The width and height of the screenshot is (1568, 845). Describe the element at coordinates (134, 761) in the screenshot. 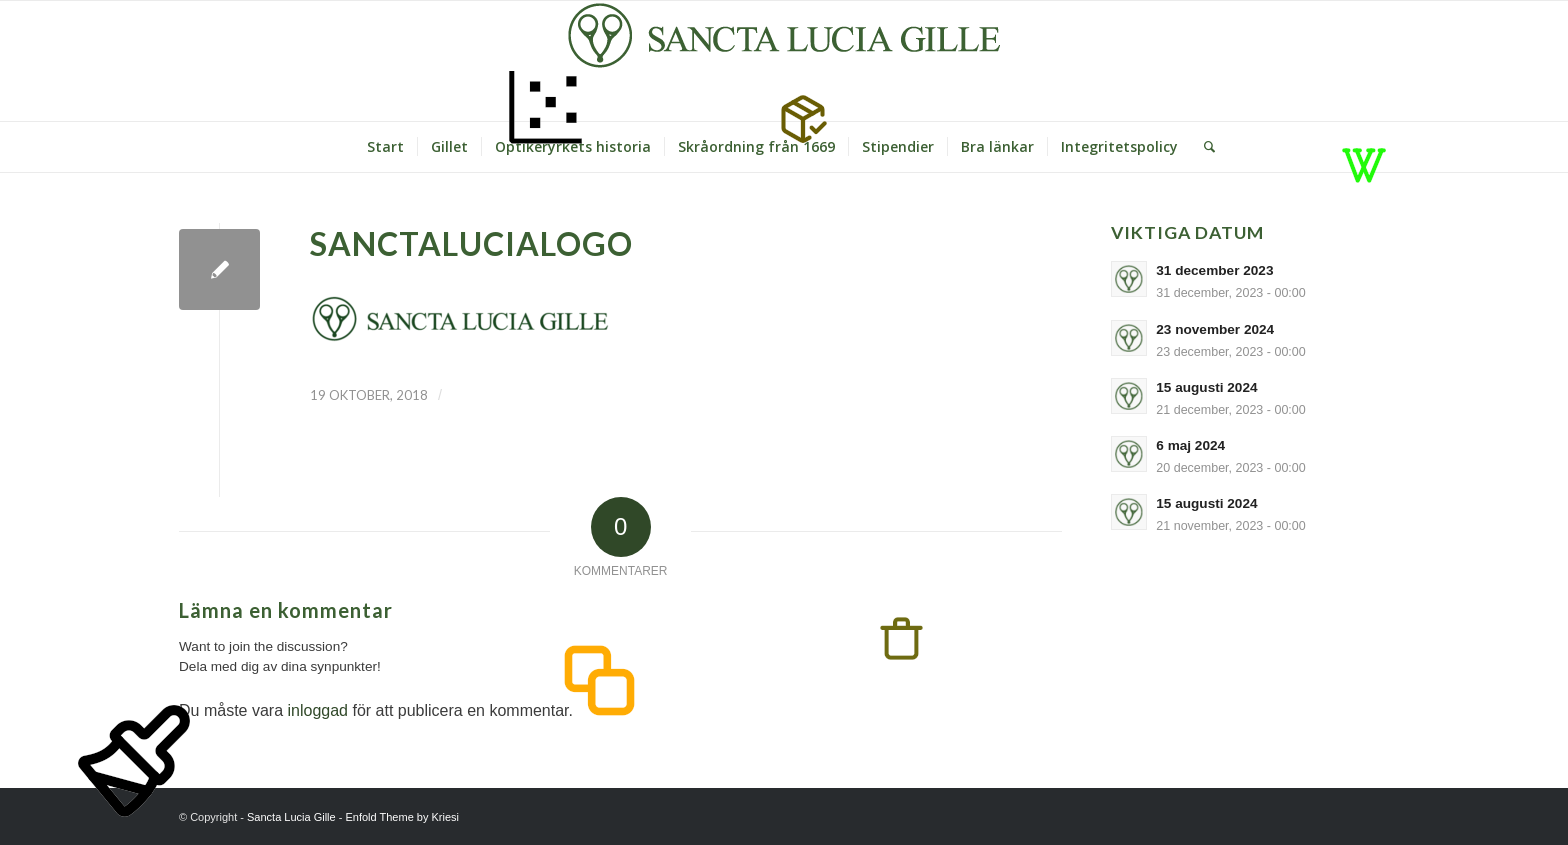

I see `customize appearance or theme settings` at that location.